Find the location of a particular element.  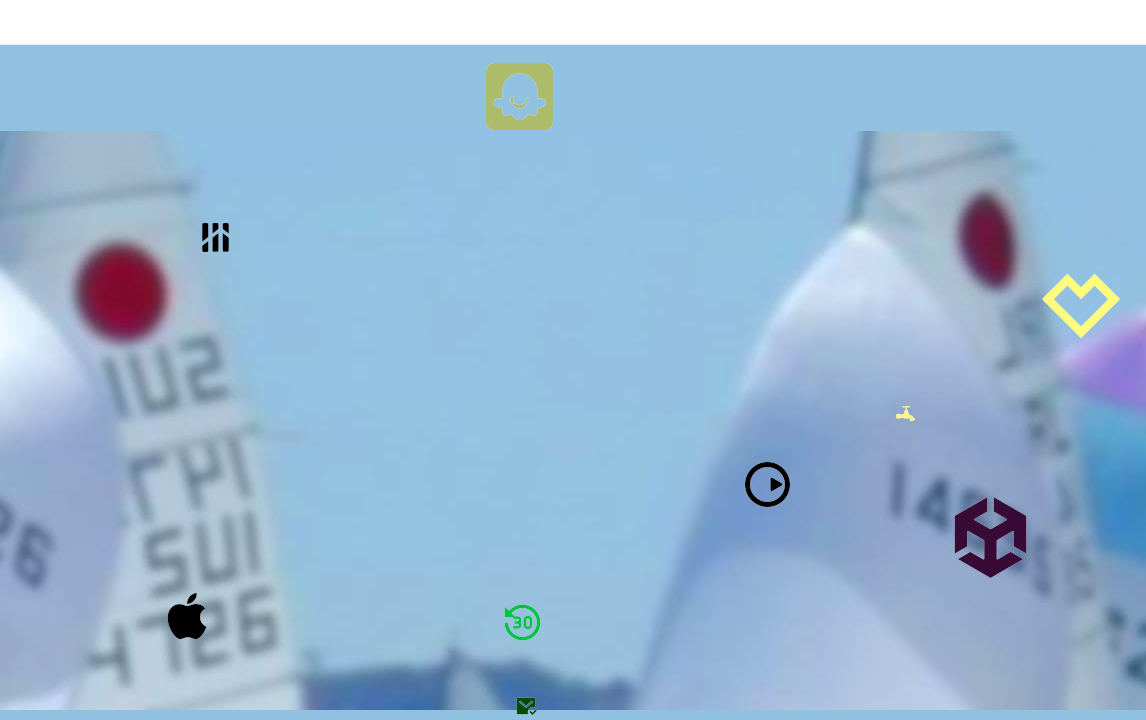

email successfully sent or delivered is located at coordinates (526, 706).